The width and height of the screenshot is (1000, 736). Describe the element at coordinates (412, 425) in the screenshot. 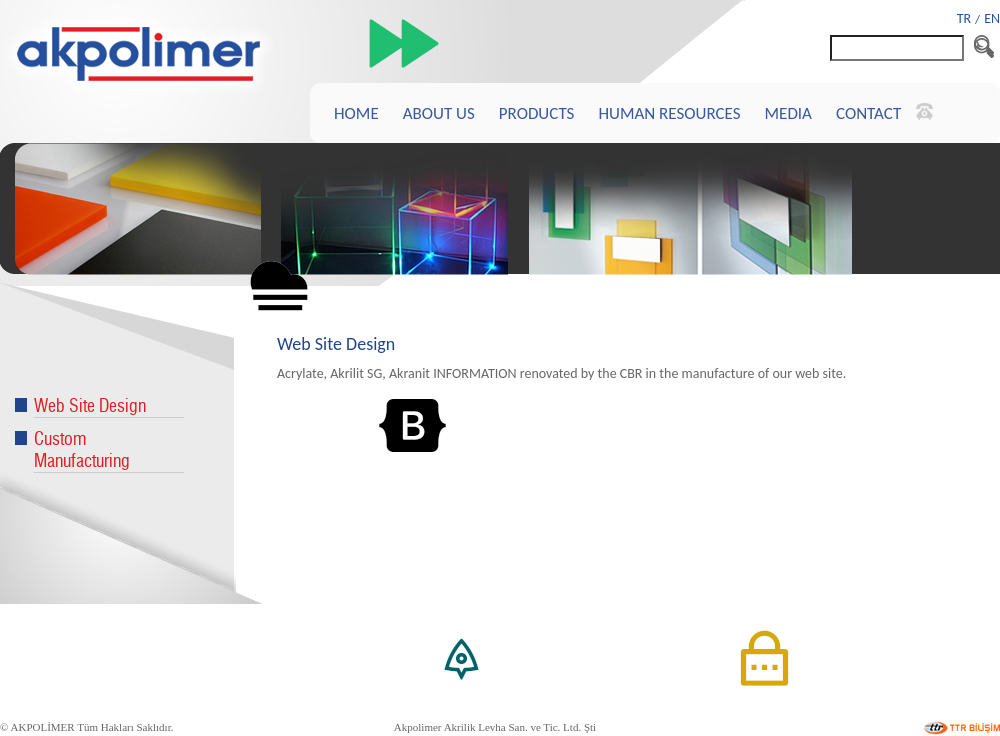

I see `bootstrap framework logo` at that location.